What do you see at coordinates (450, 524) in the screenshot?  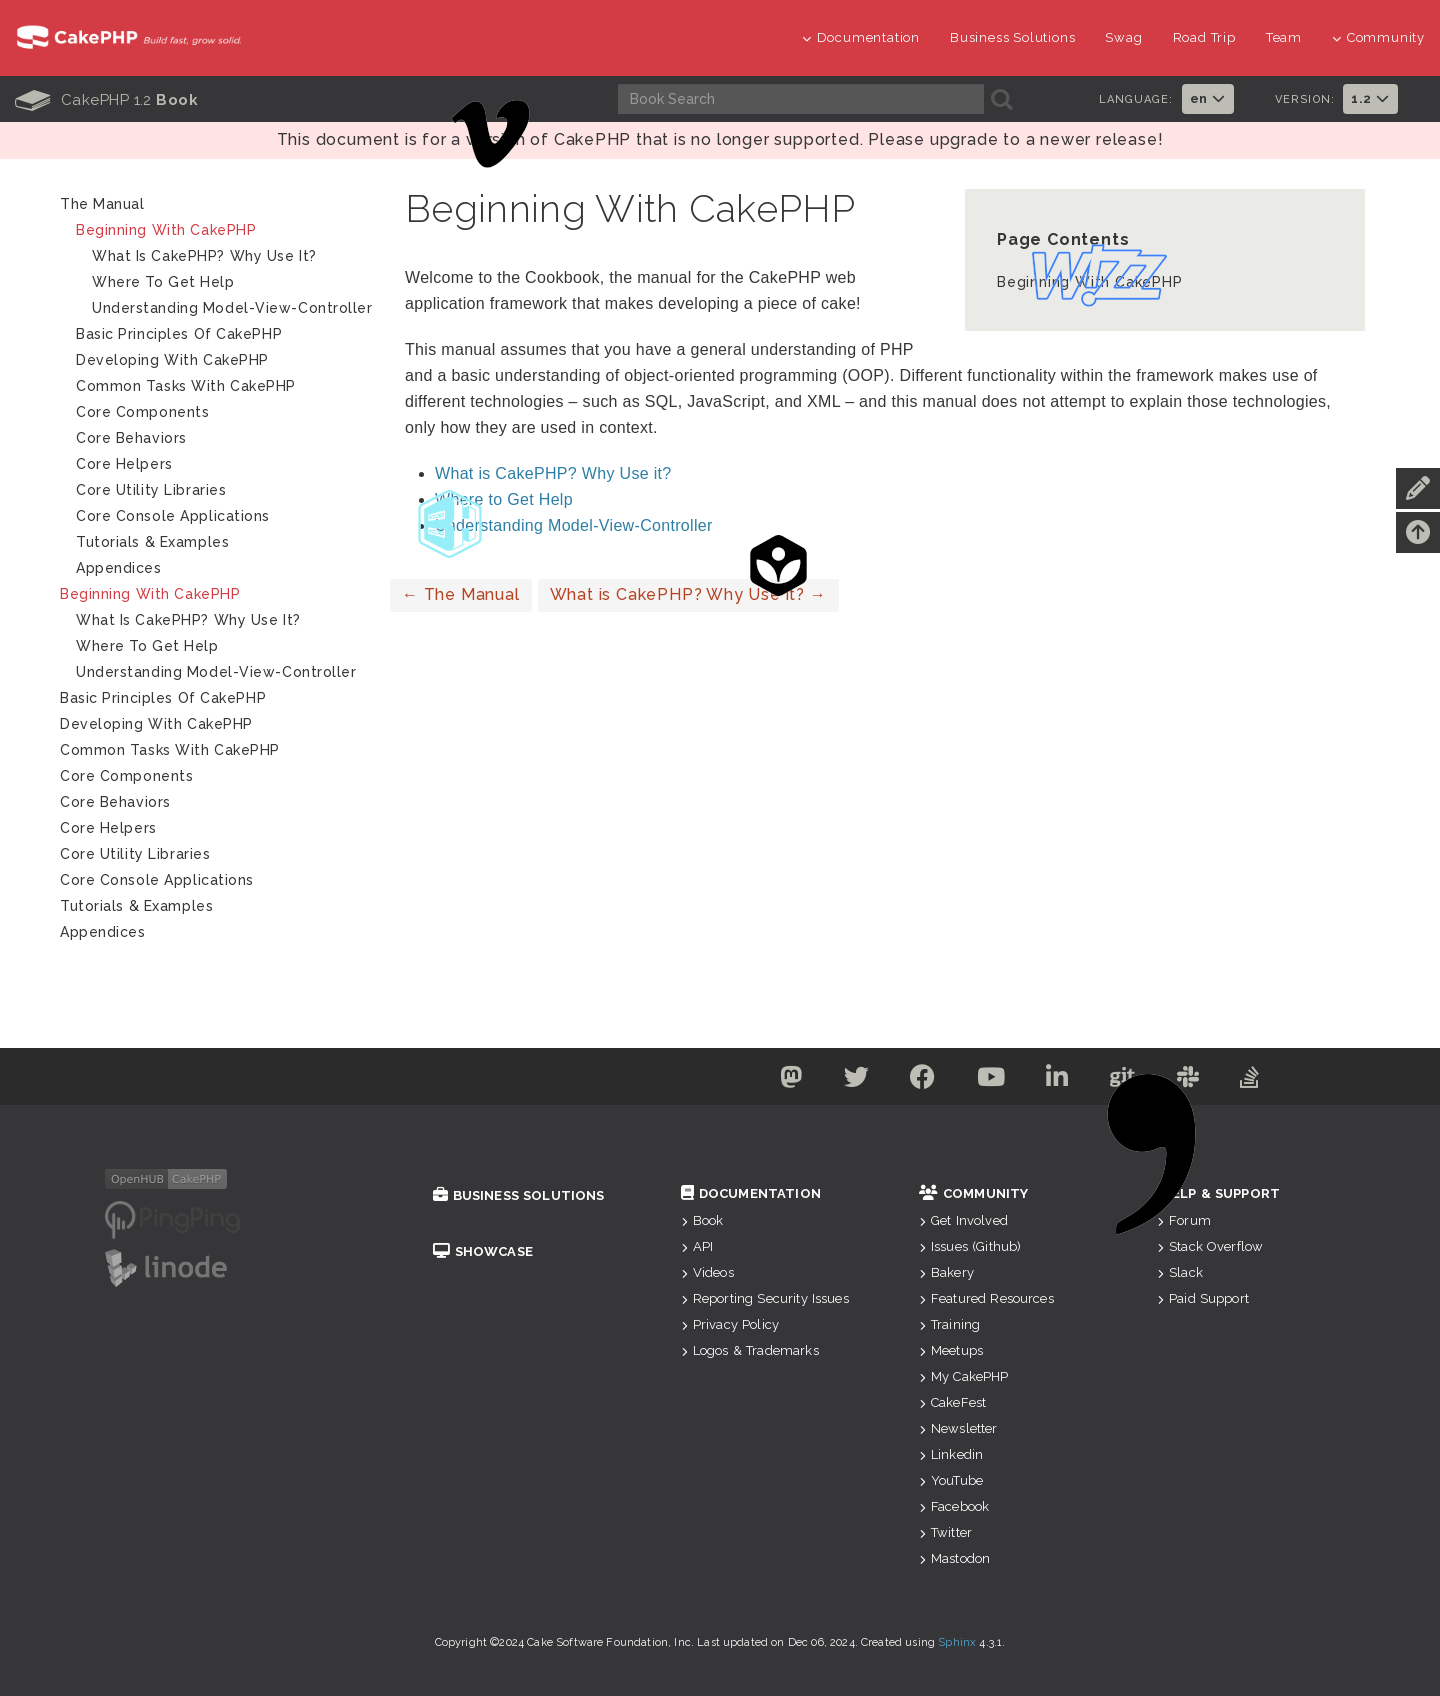 I see `visit bisecthosting website` at bounding box center [450, 524].